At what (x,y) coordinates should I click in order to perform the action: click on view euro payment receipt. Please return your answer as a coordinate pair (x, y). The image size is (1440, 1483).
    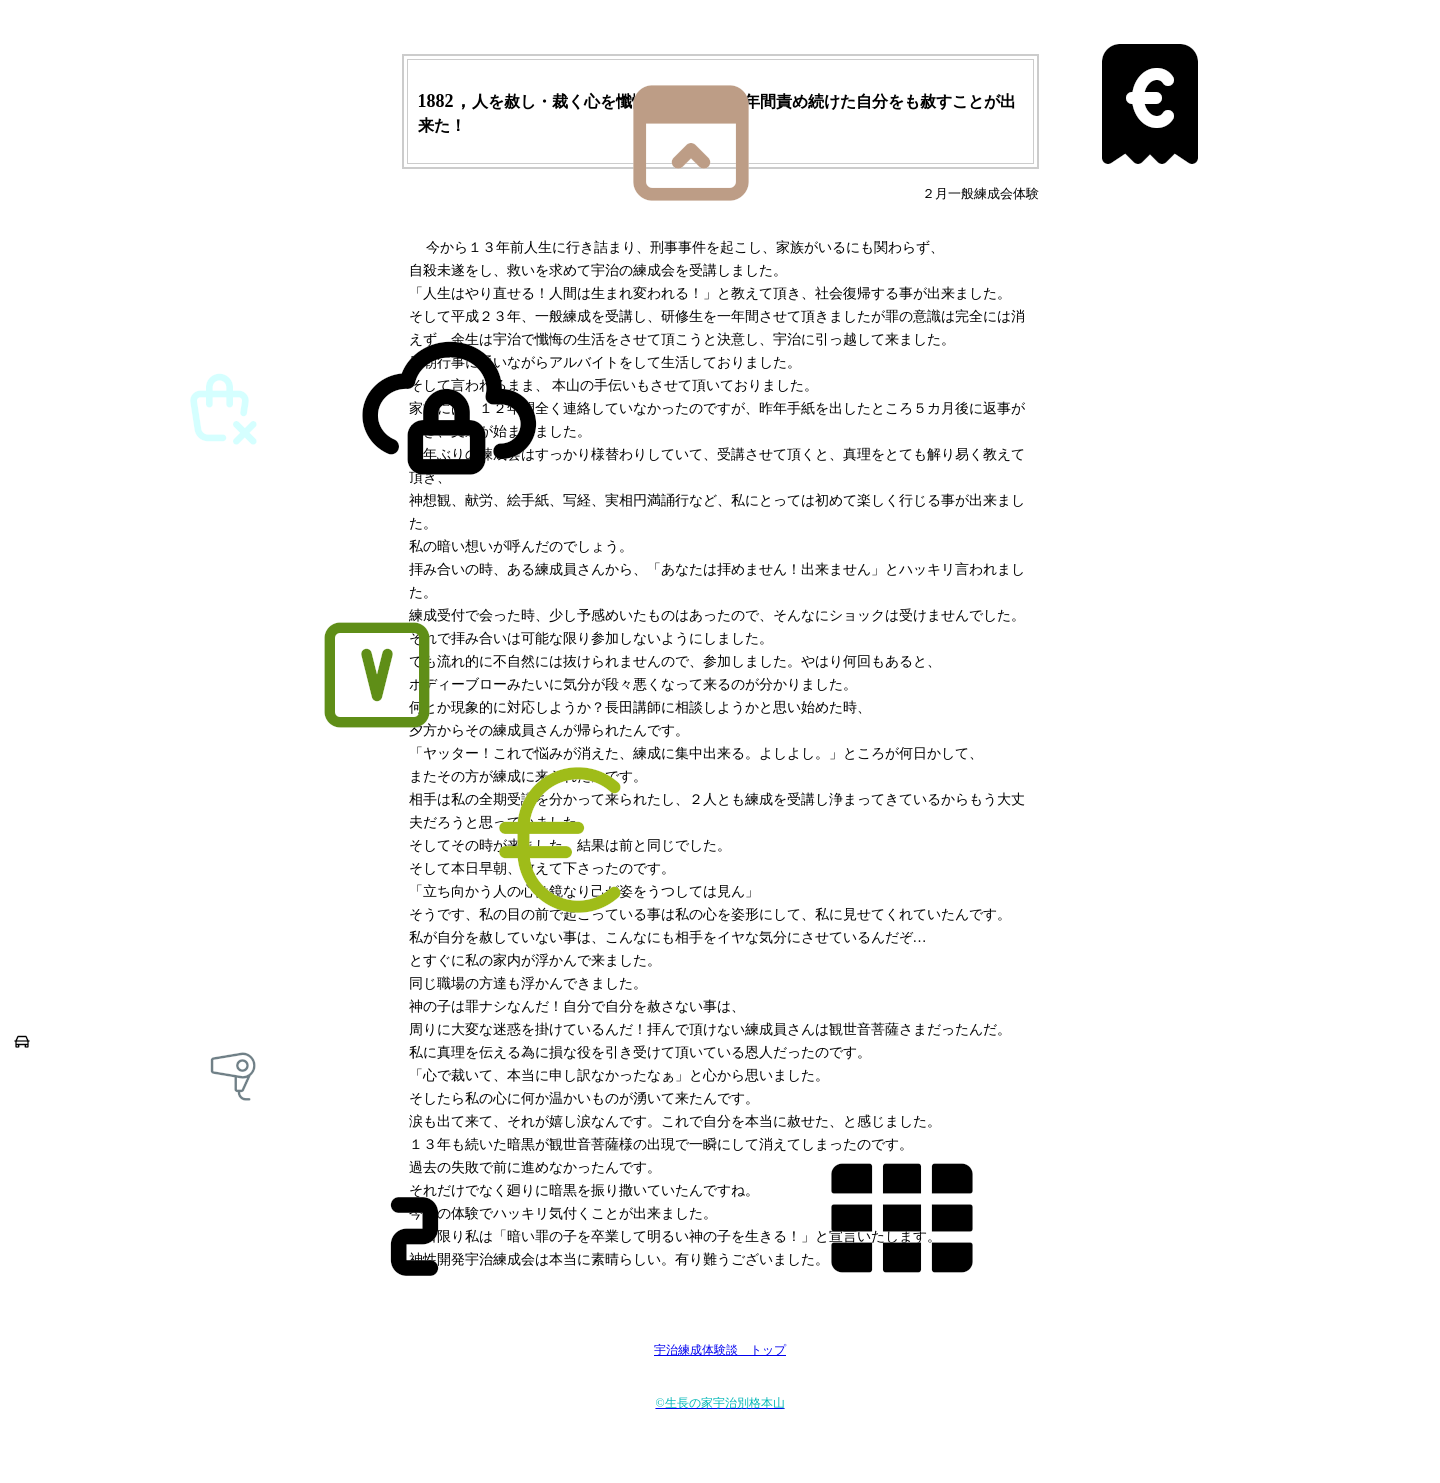
    Looking at the image, I should click on (1150, 104).